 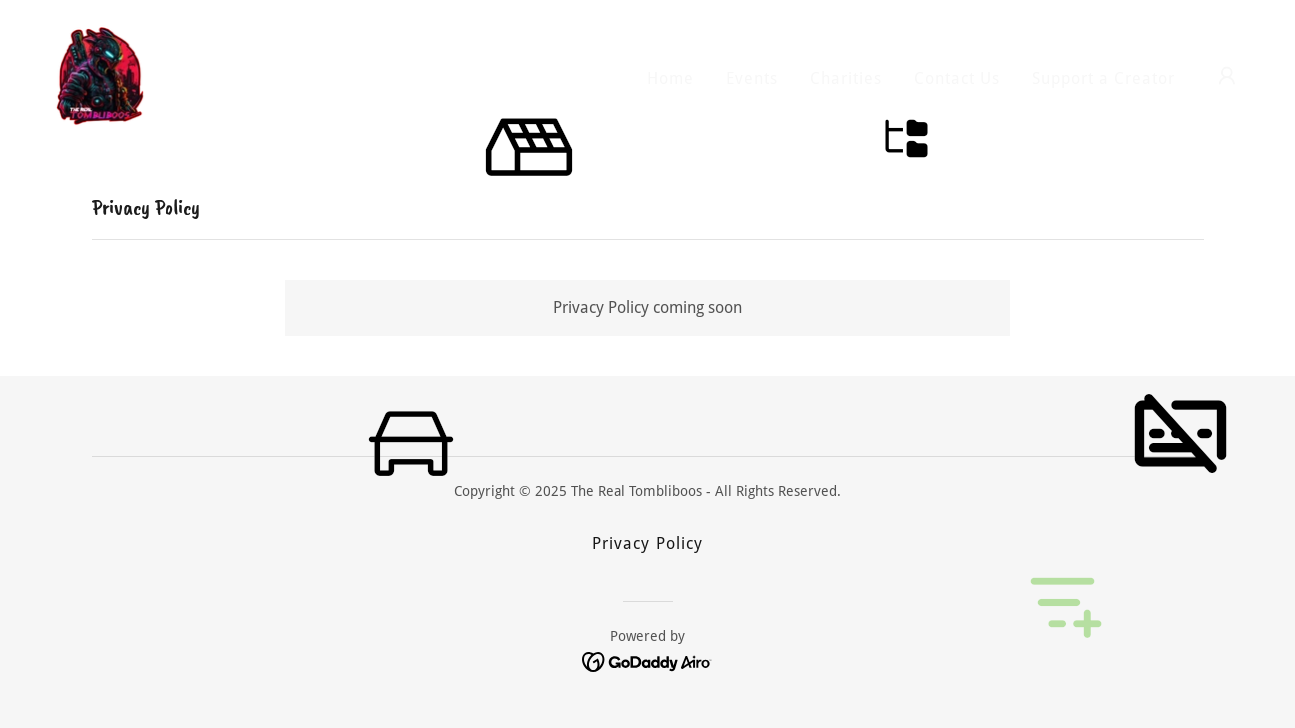 I want to click on browse folder hierarchy, so click(x=906, y=138).